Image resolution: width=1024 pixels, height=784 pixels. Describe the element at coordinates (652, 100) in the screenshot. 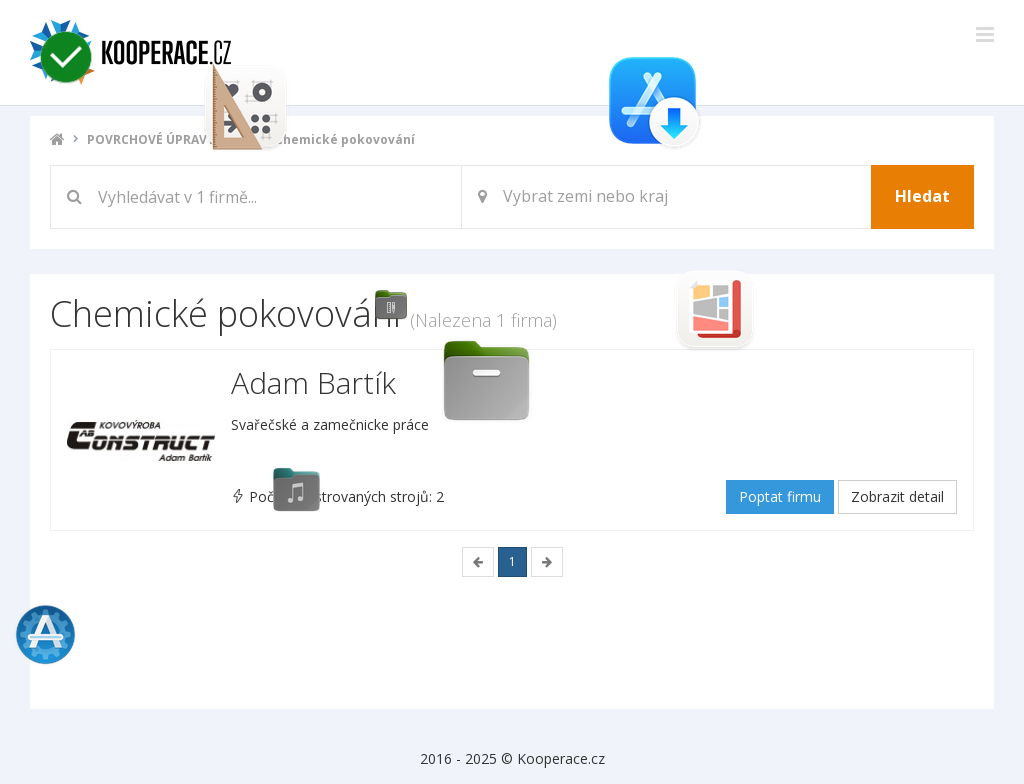

I see `install or download new applications` at that location.